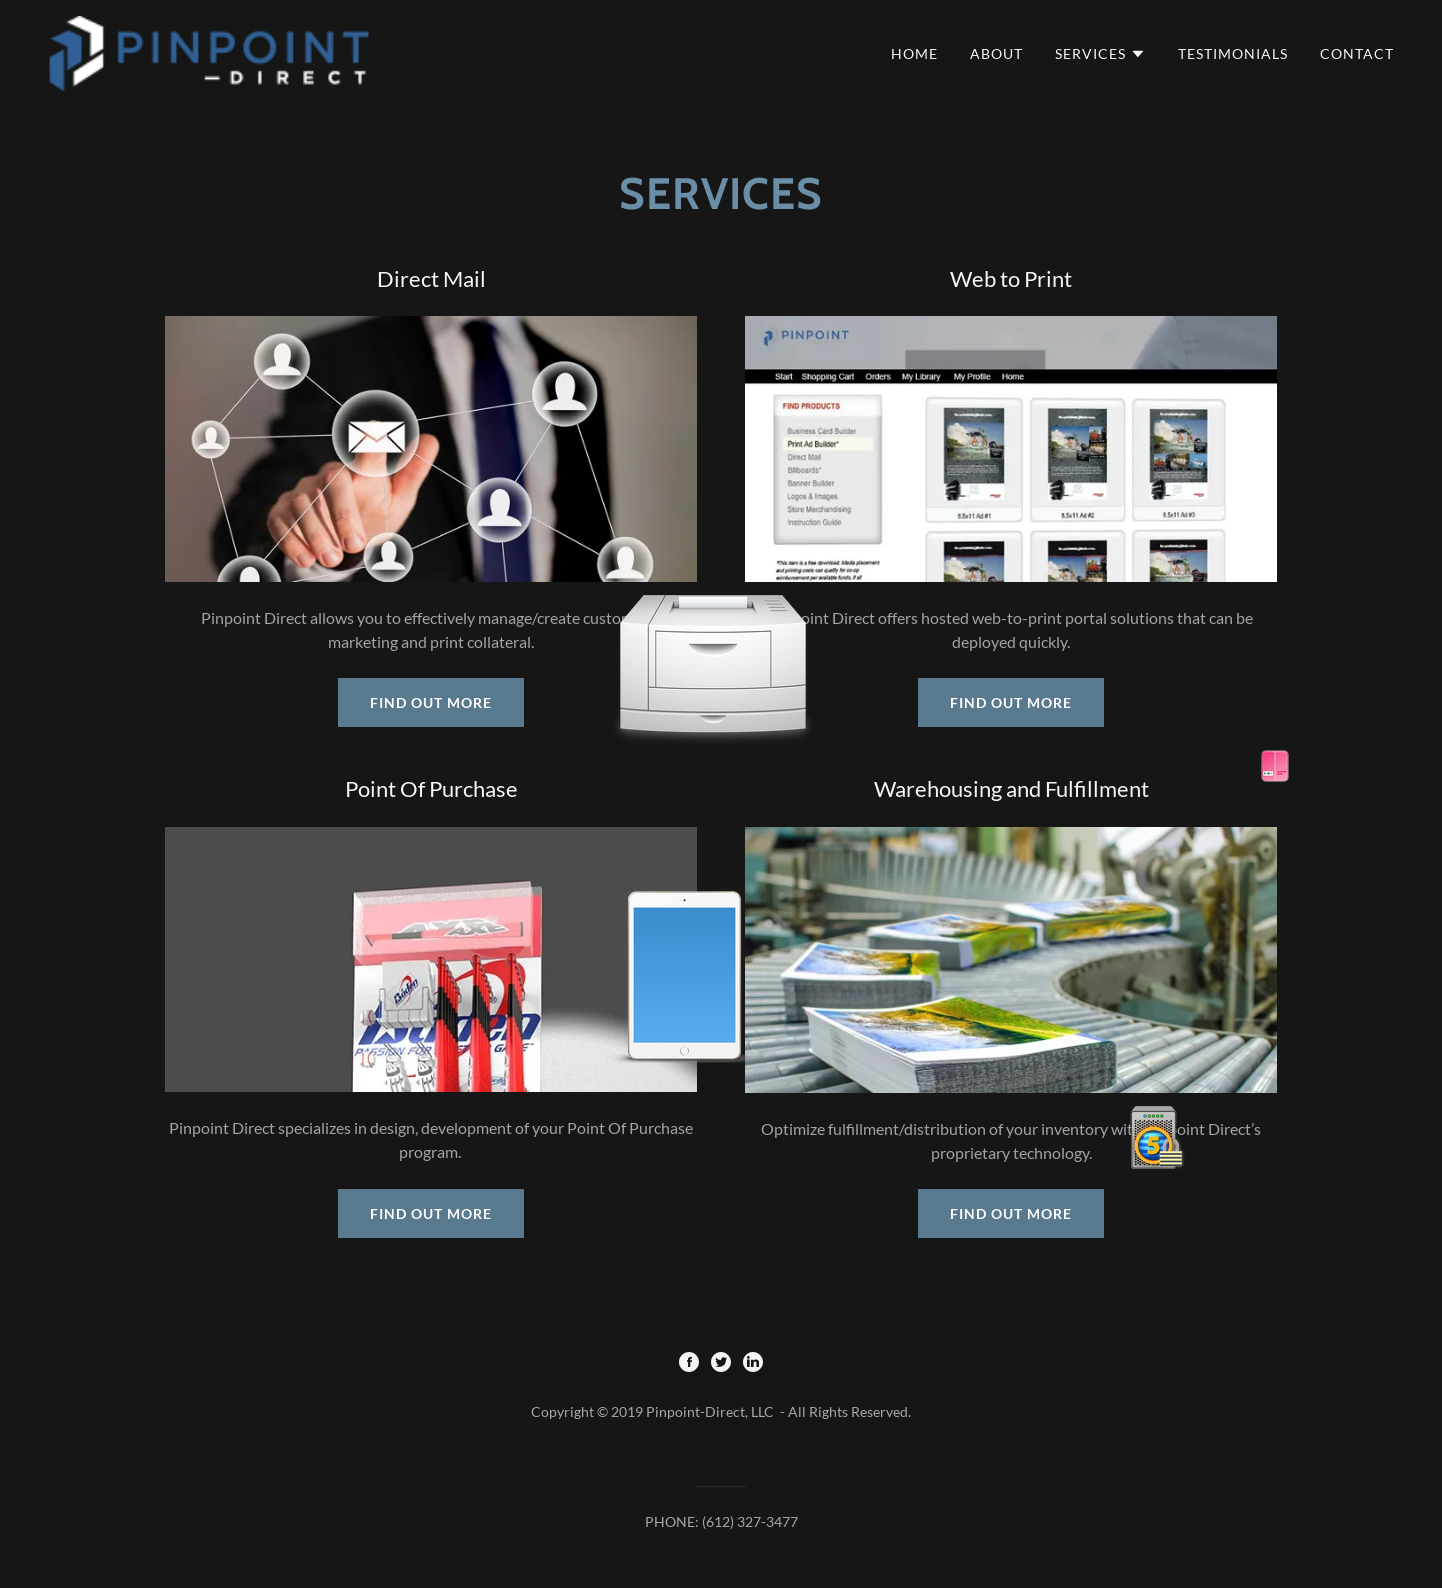  Describe the element at coordinates (1275, 766) in the screenshot. I see `a debian software package file` at that location.